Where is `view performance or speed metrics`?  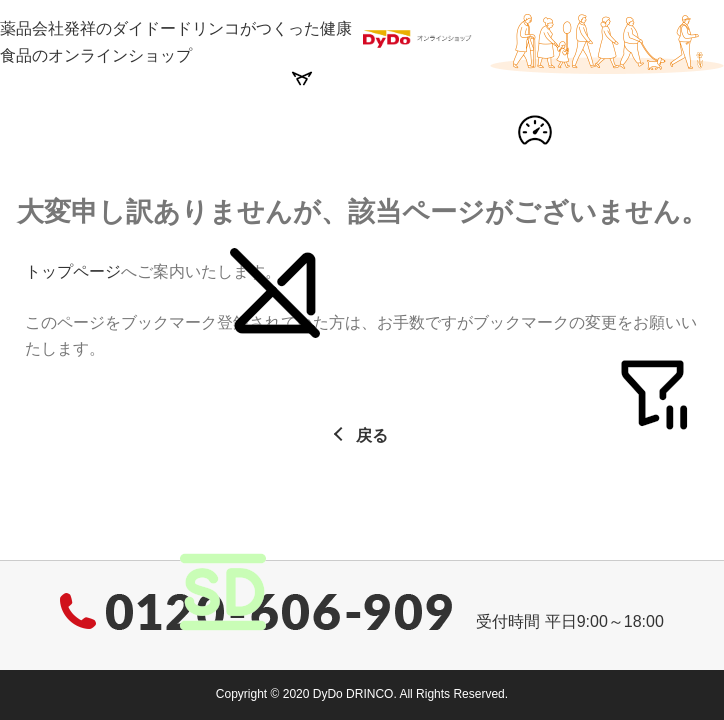
view performance or speed metrics is located at coordinates (535, 130).